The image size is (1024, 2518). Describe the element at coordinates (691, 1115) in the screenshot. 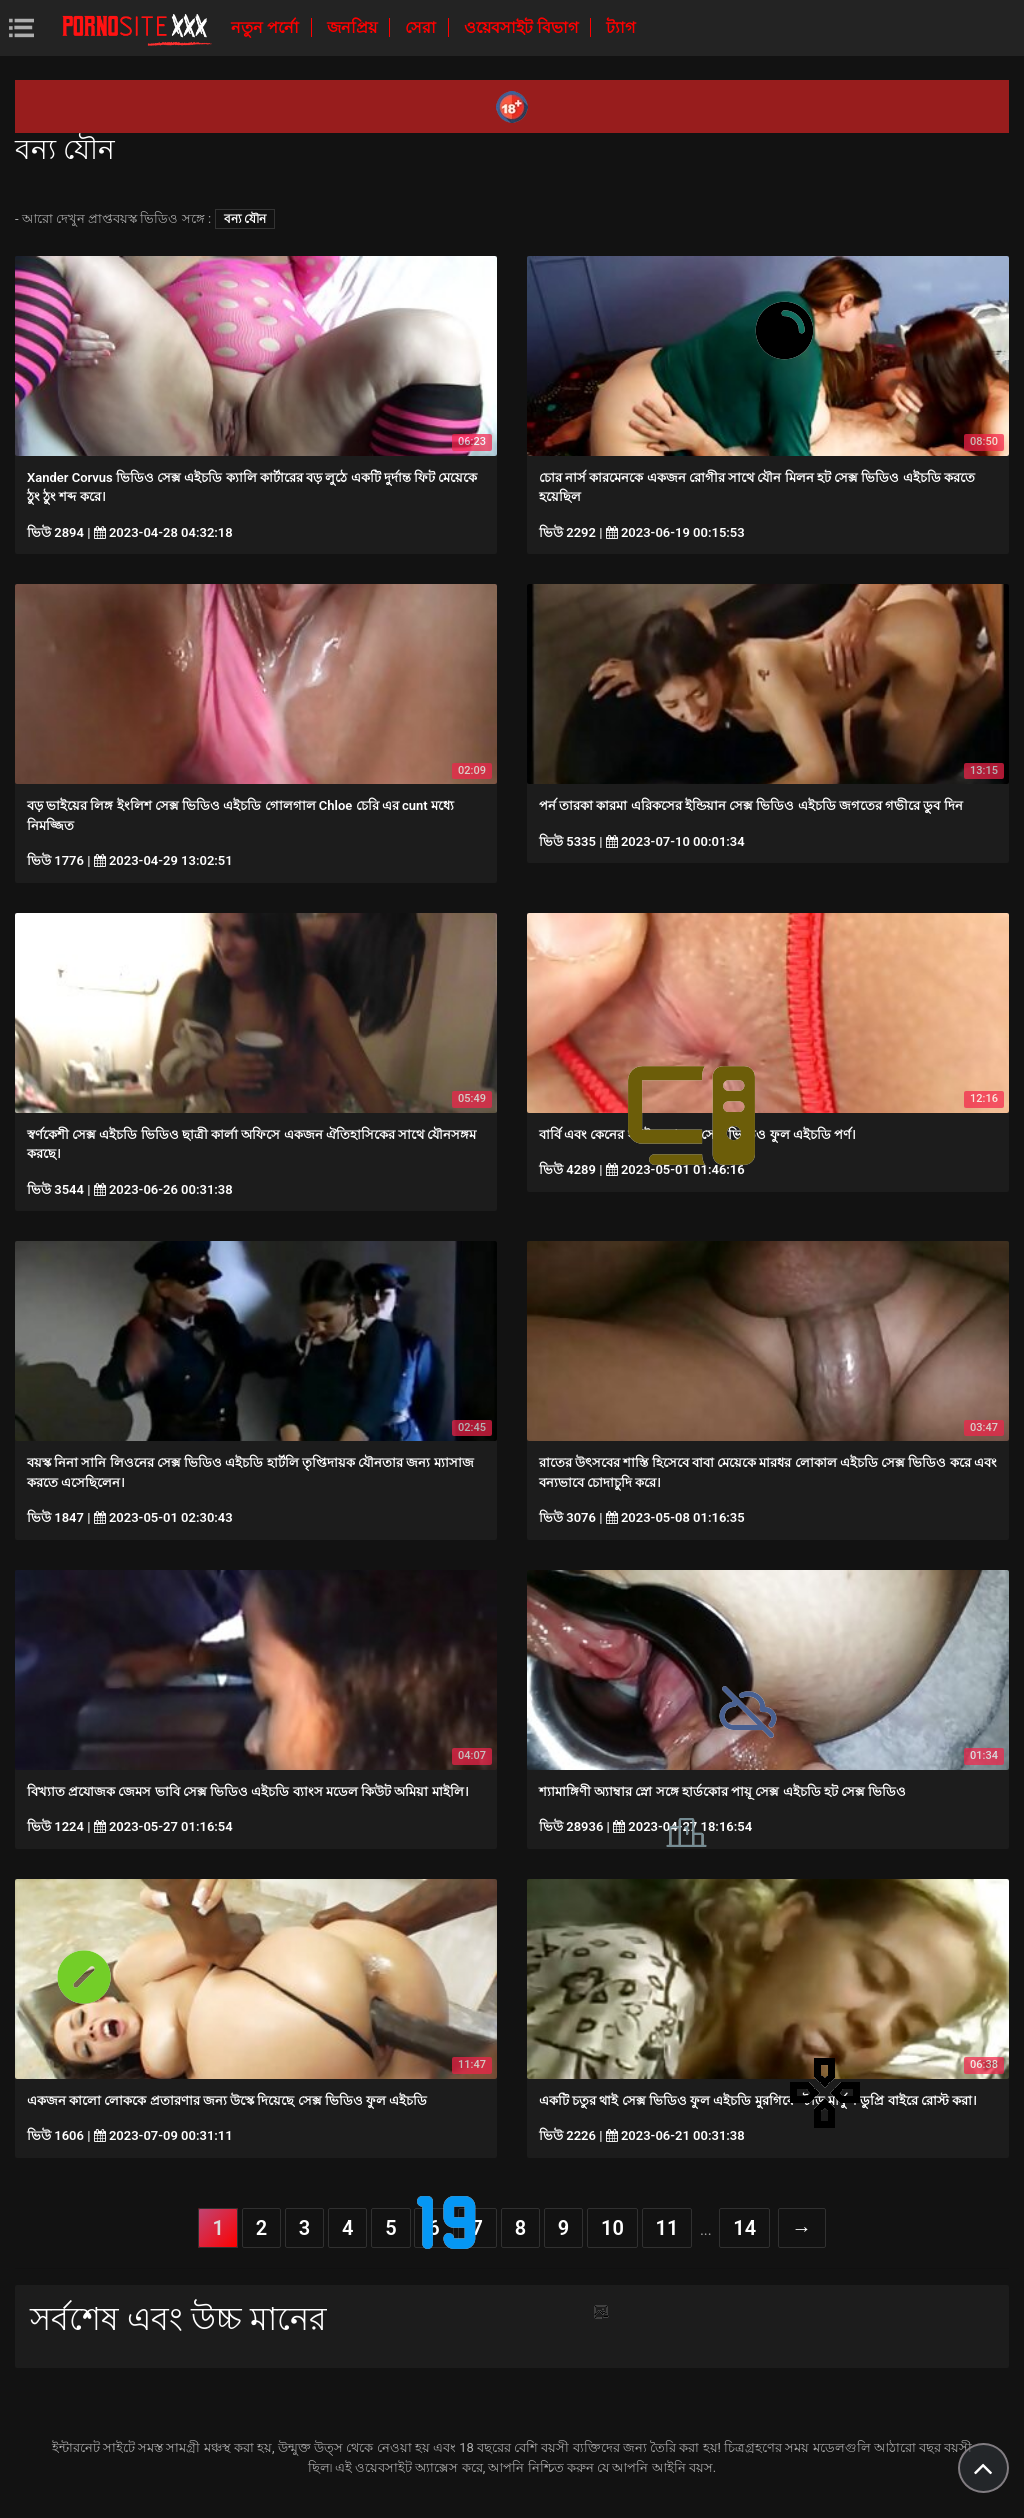

I see `access desktop computer settings` at that location.